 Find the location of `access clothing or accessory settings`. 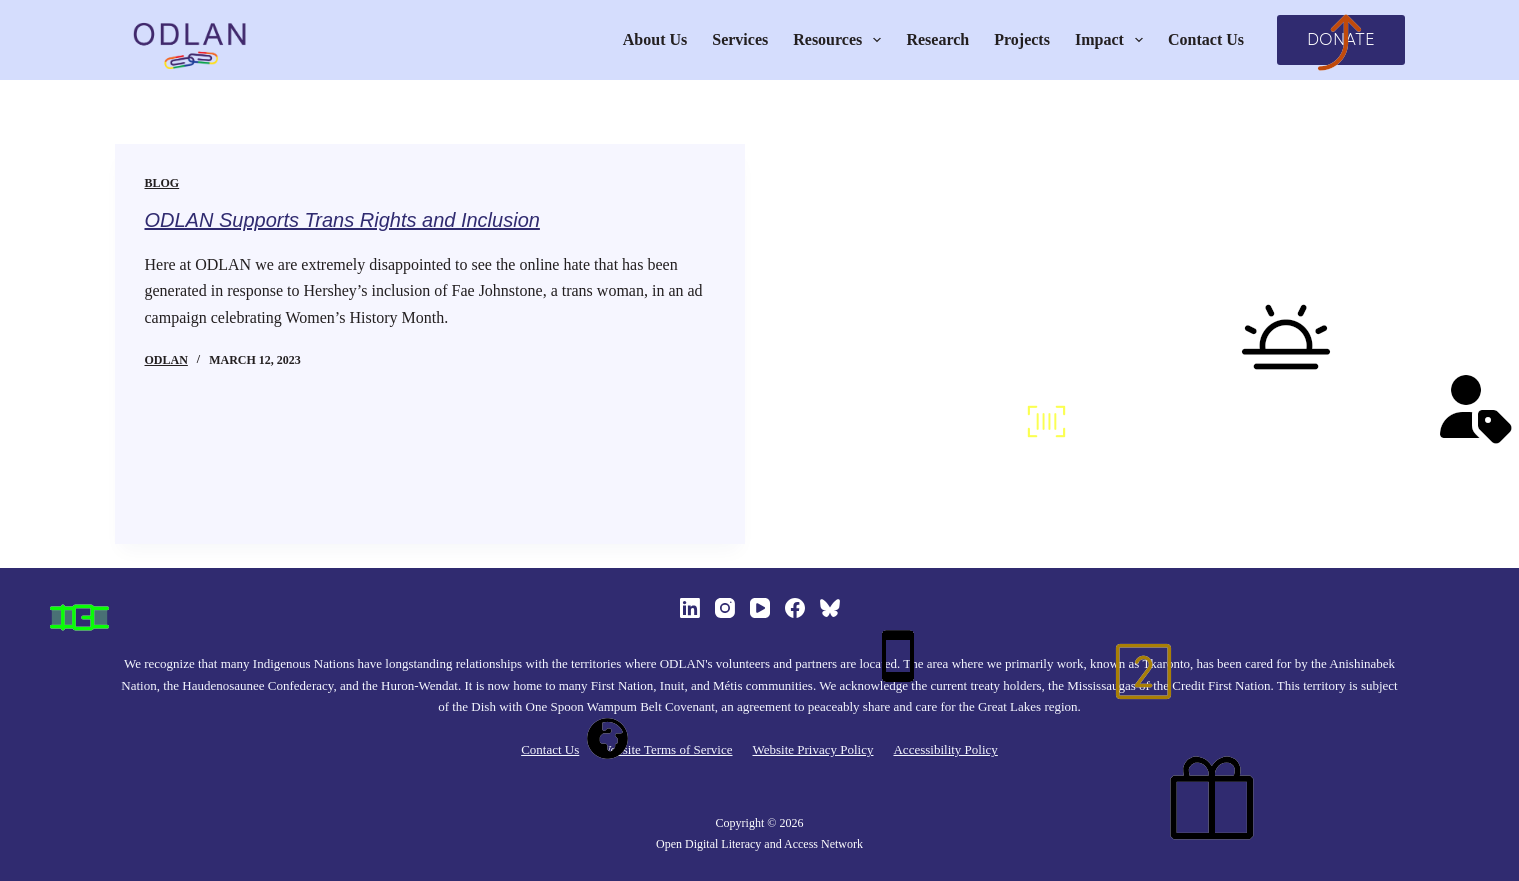

access clothing or accessory settings is located at coordinates (79, 617).